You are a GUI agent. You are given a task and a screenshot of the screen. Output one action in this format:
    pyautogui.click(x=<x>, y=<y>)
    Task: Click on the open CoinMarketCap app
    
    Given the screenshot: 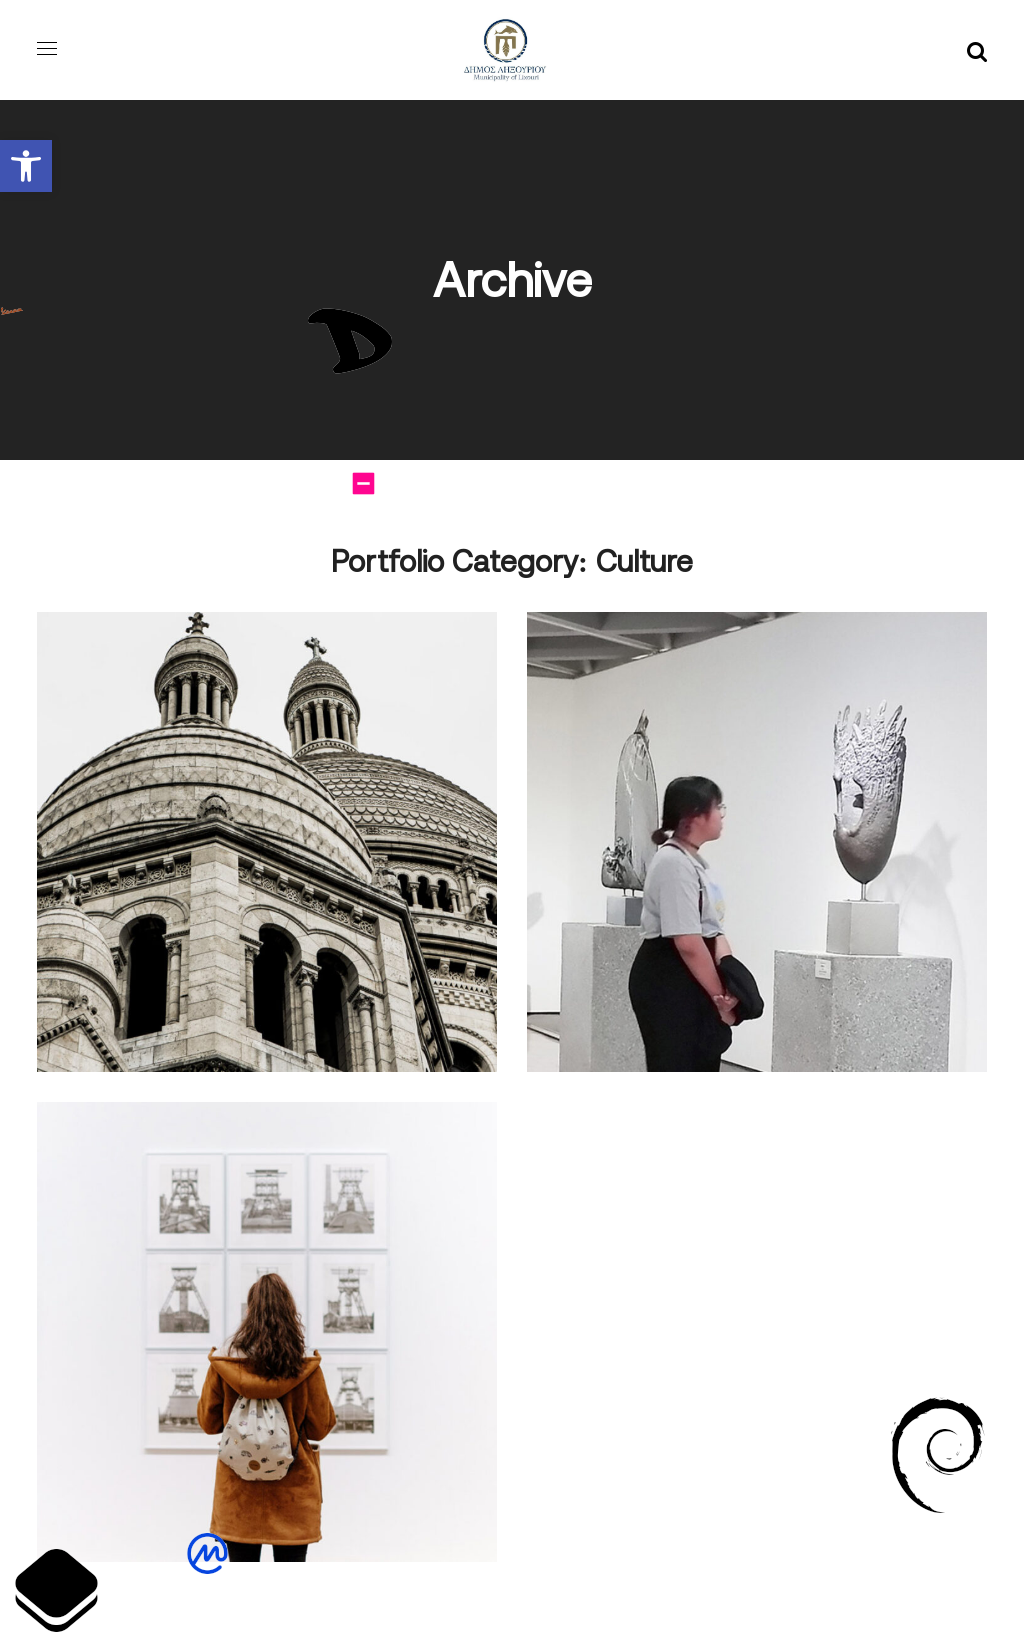 What is the action you would take?
    pyautogui.click(x=207, y=1553)
    